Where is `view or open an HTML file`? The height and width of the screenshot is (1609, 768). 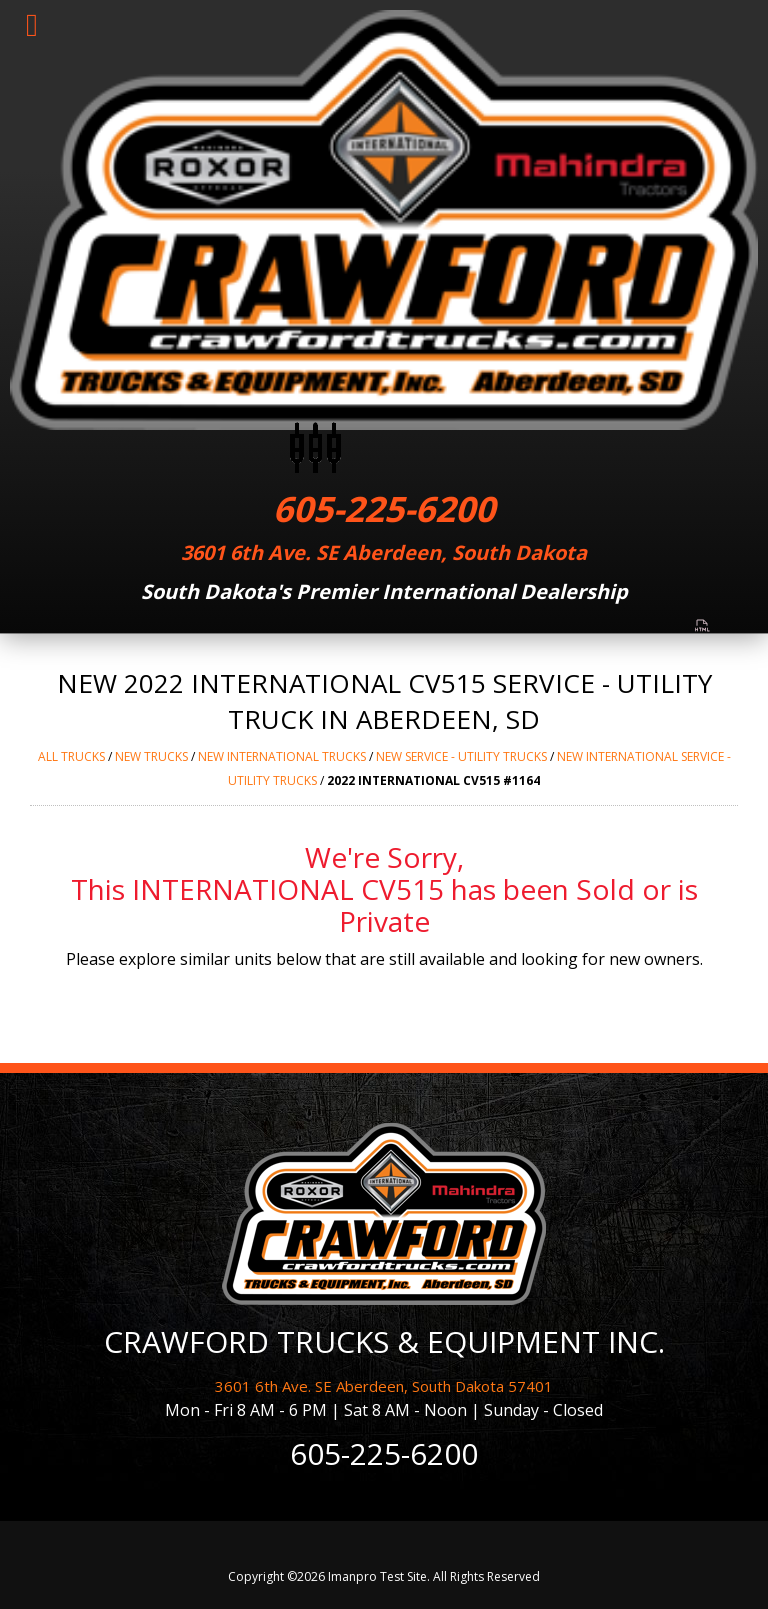
view or open an HTML file is located at coordinates (702, 626).